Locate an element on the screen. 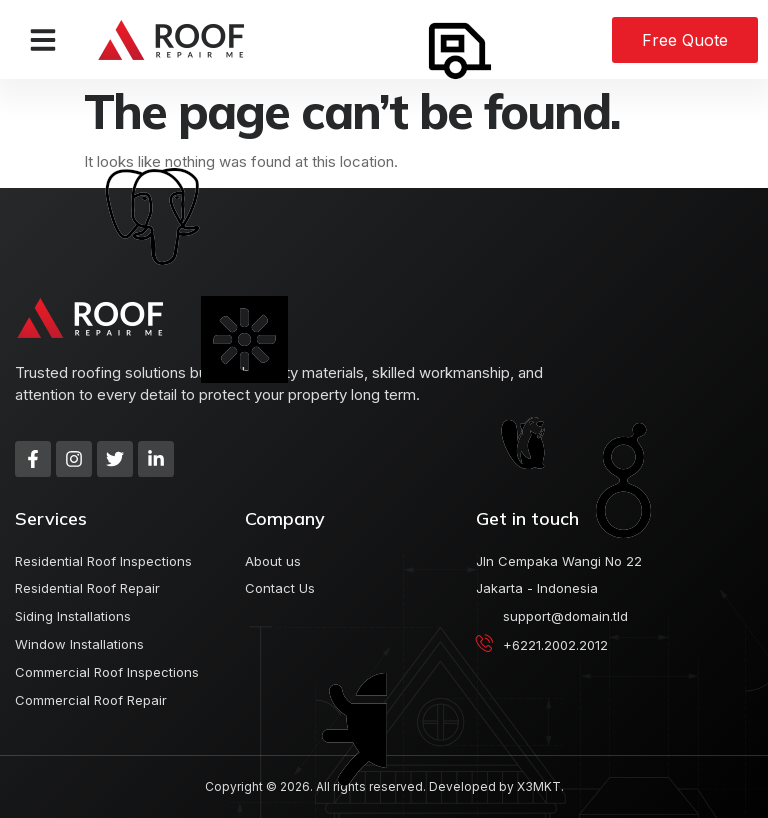 Image resolution: width=768 pixels, height=818 pixels. kentico CMS platform logo is located at coordinates (244, 339).